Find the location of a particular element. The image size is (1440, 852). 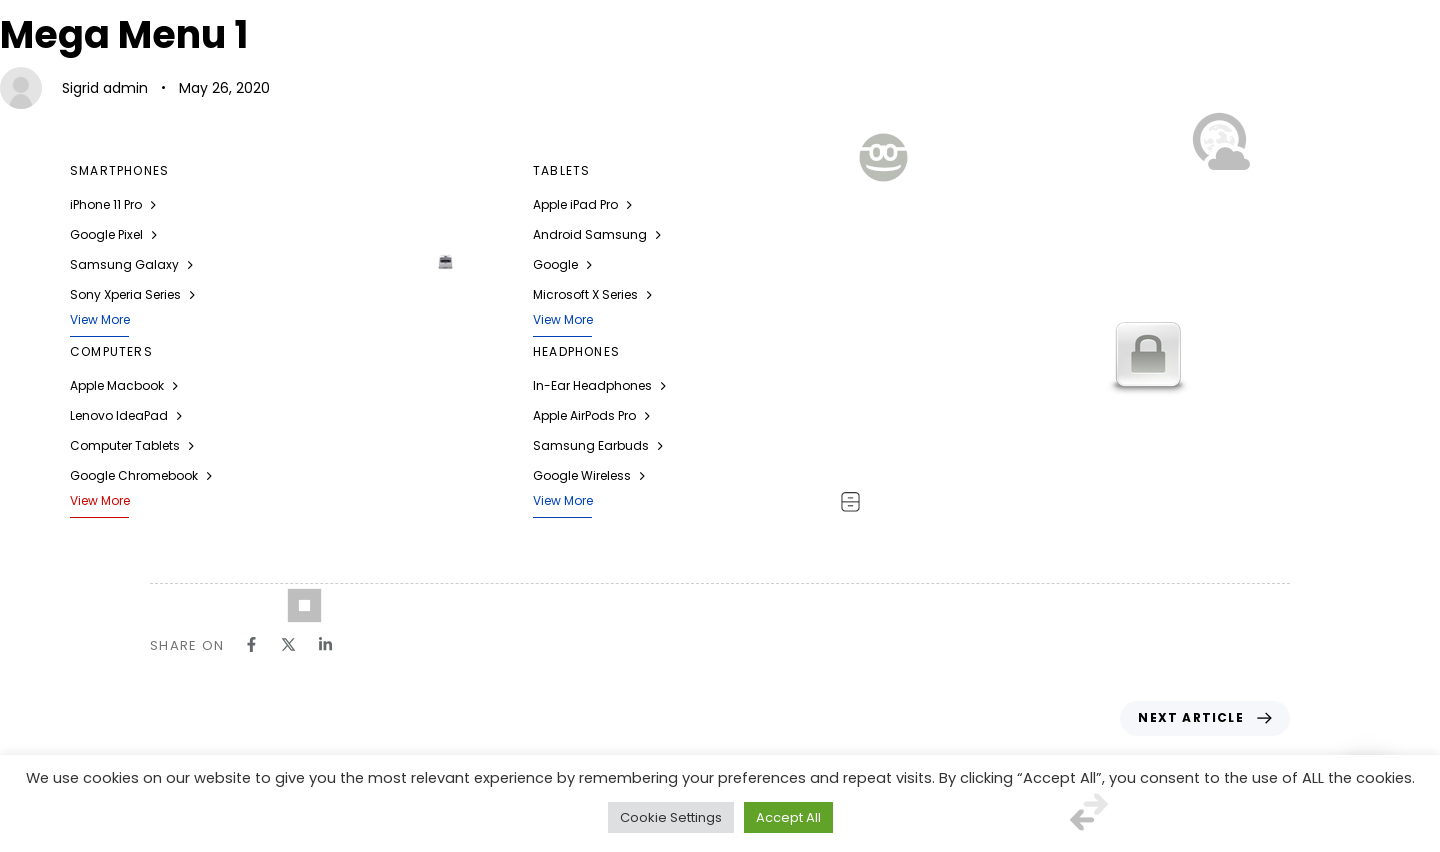

indicates partly cloudy night weather conditions is located at coordinates (1219, 139).